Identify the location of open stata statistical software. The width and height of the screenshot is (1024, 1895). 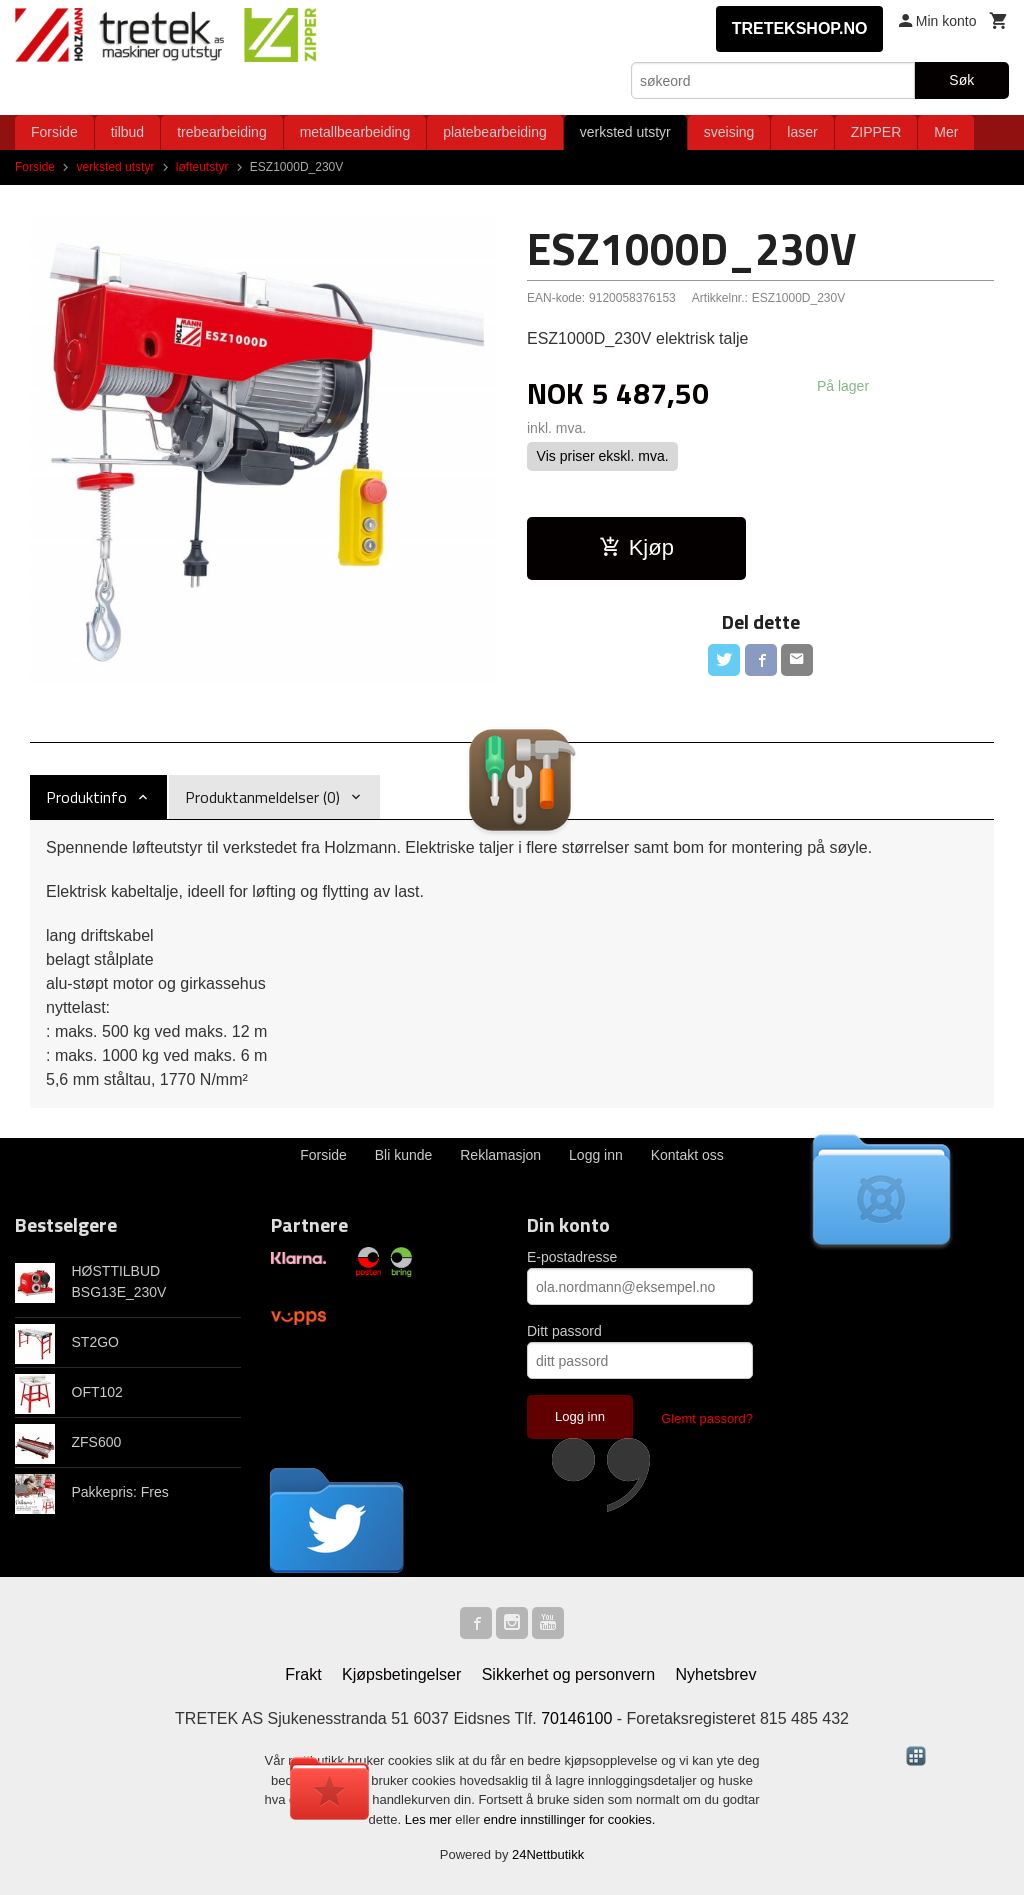
(916, 1756).